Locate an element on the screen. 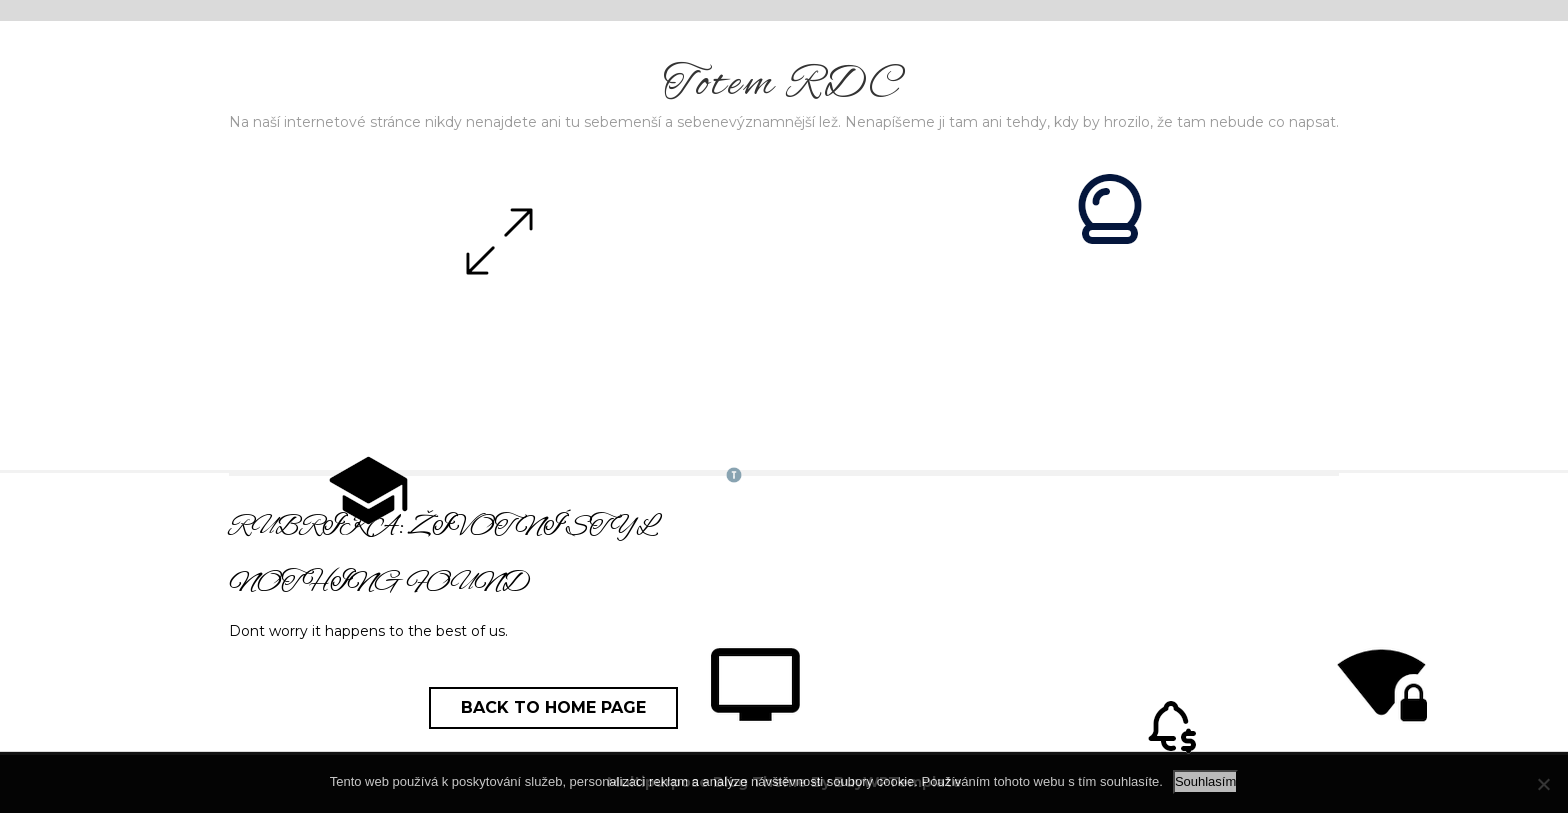 The width and height of the screenshot is (1568, 813). set up price alerts or payment notifications is located at coordinates (1171, 726).